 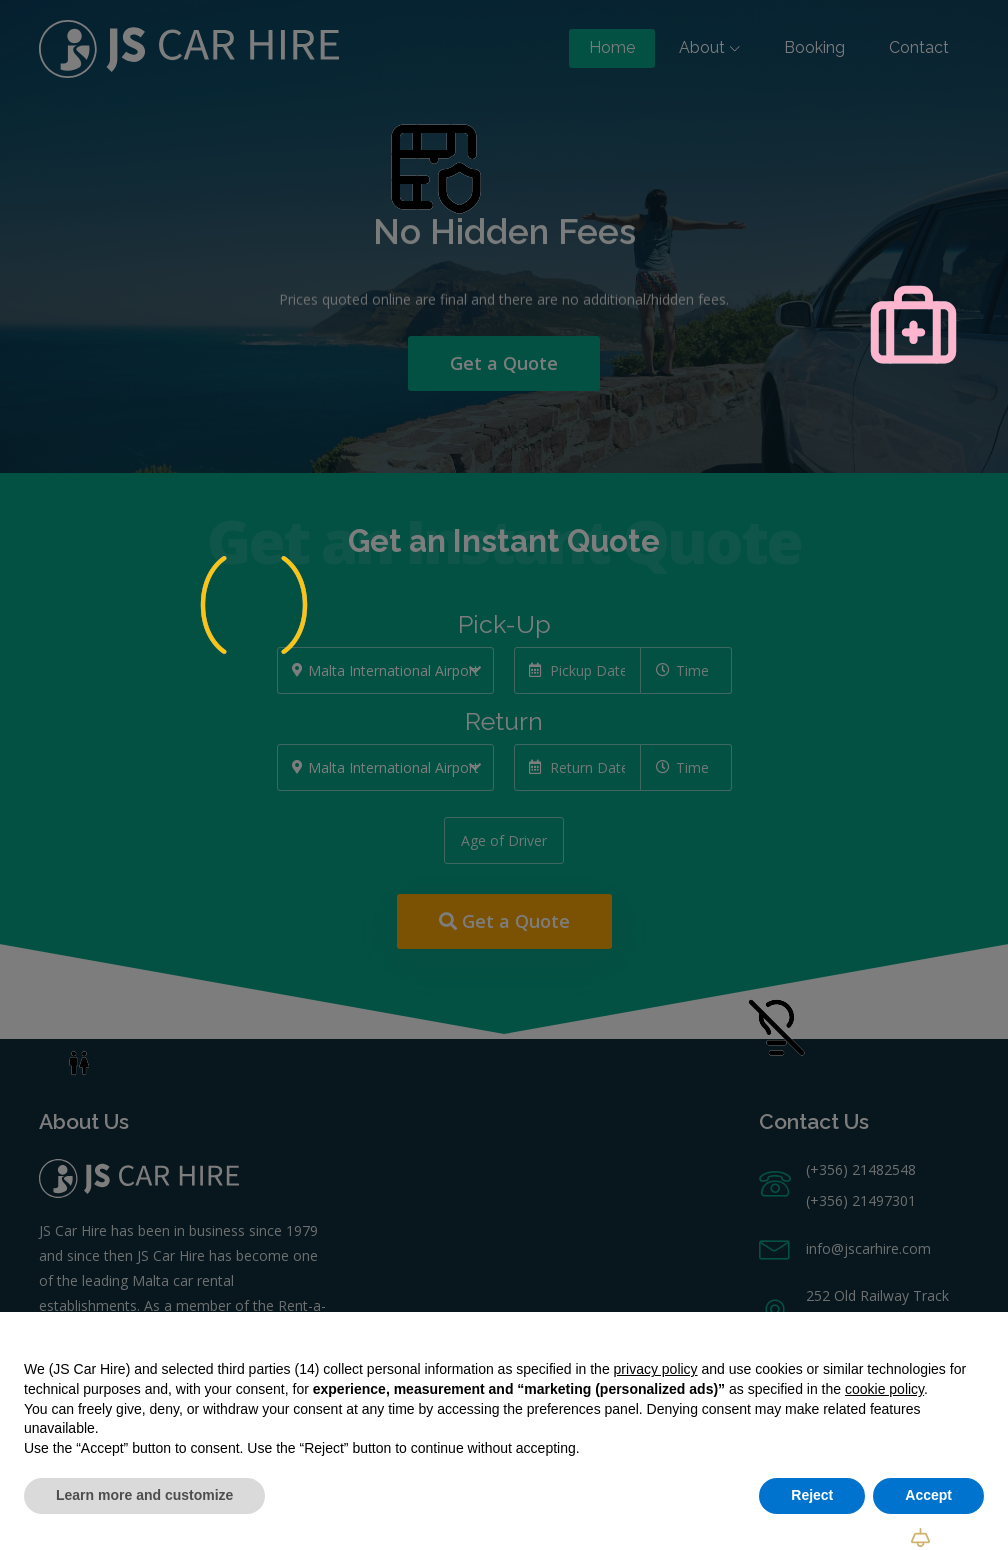 I want to click on toggle ceiling light on or off, so click(x=920, y=1538).